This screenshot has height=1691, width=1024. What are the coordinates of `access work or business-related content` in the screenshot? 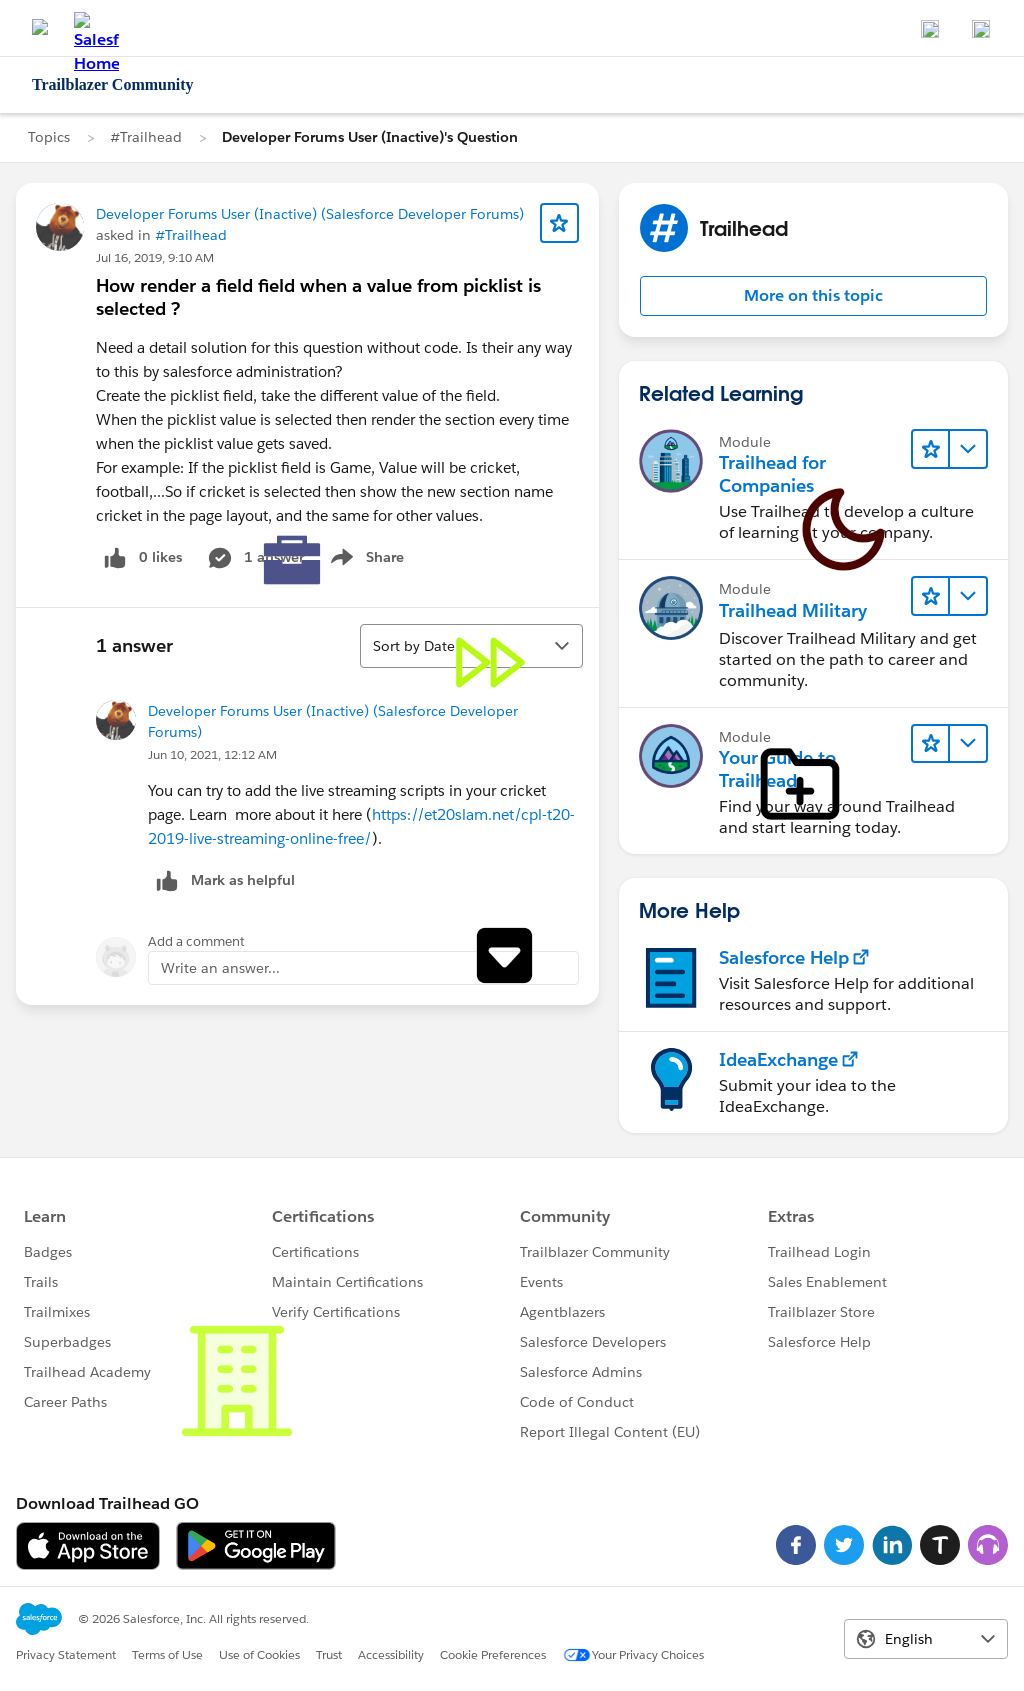 It's located at (292, 560).